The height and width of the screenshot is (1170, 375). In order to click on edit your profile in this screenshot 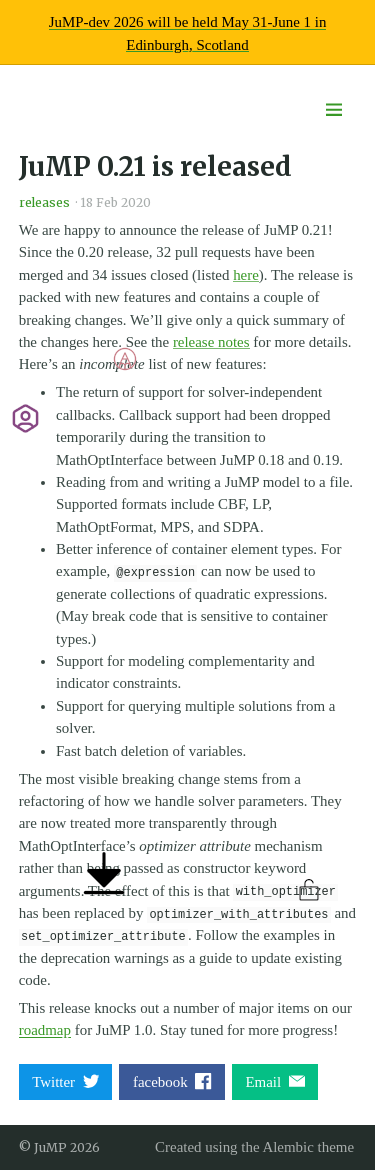, I will do `click(125, 359)`.